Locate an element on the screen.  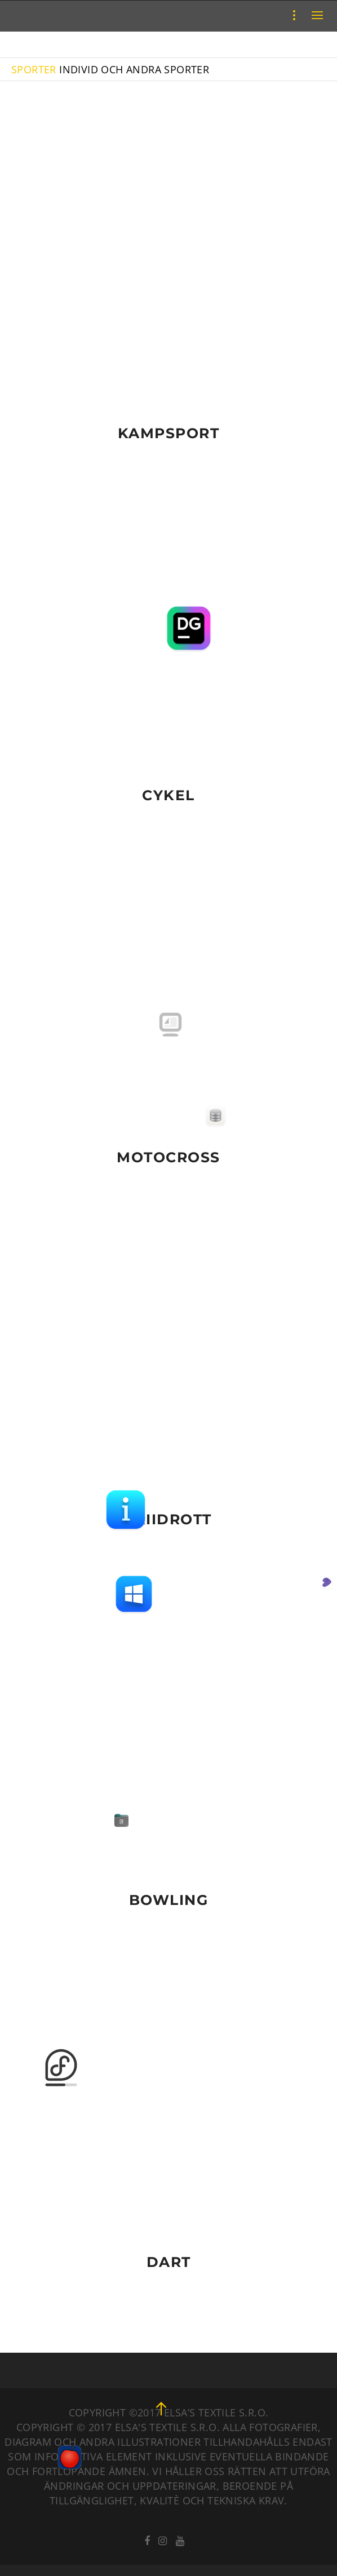
launch wine windows compatibility layer is located at coordinates (134, 1594).